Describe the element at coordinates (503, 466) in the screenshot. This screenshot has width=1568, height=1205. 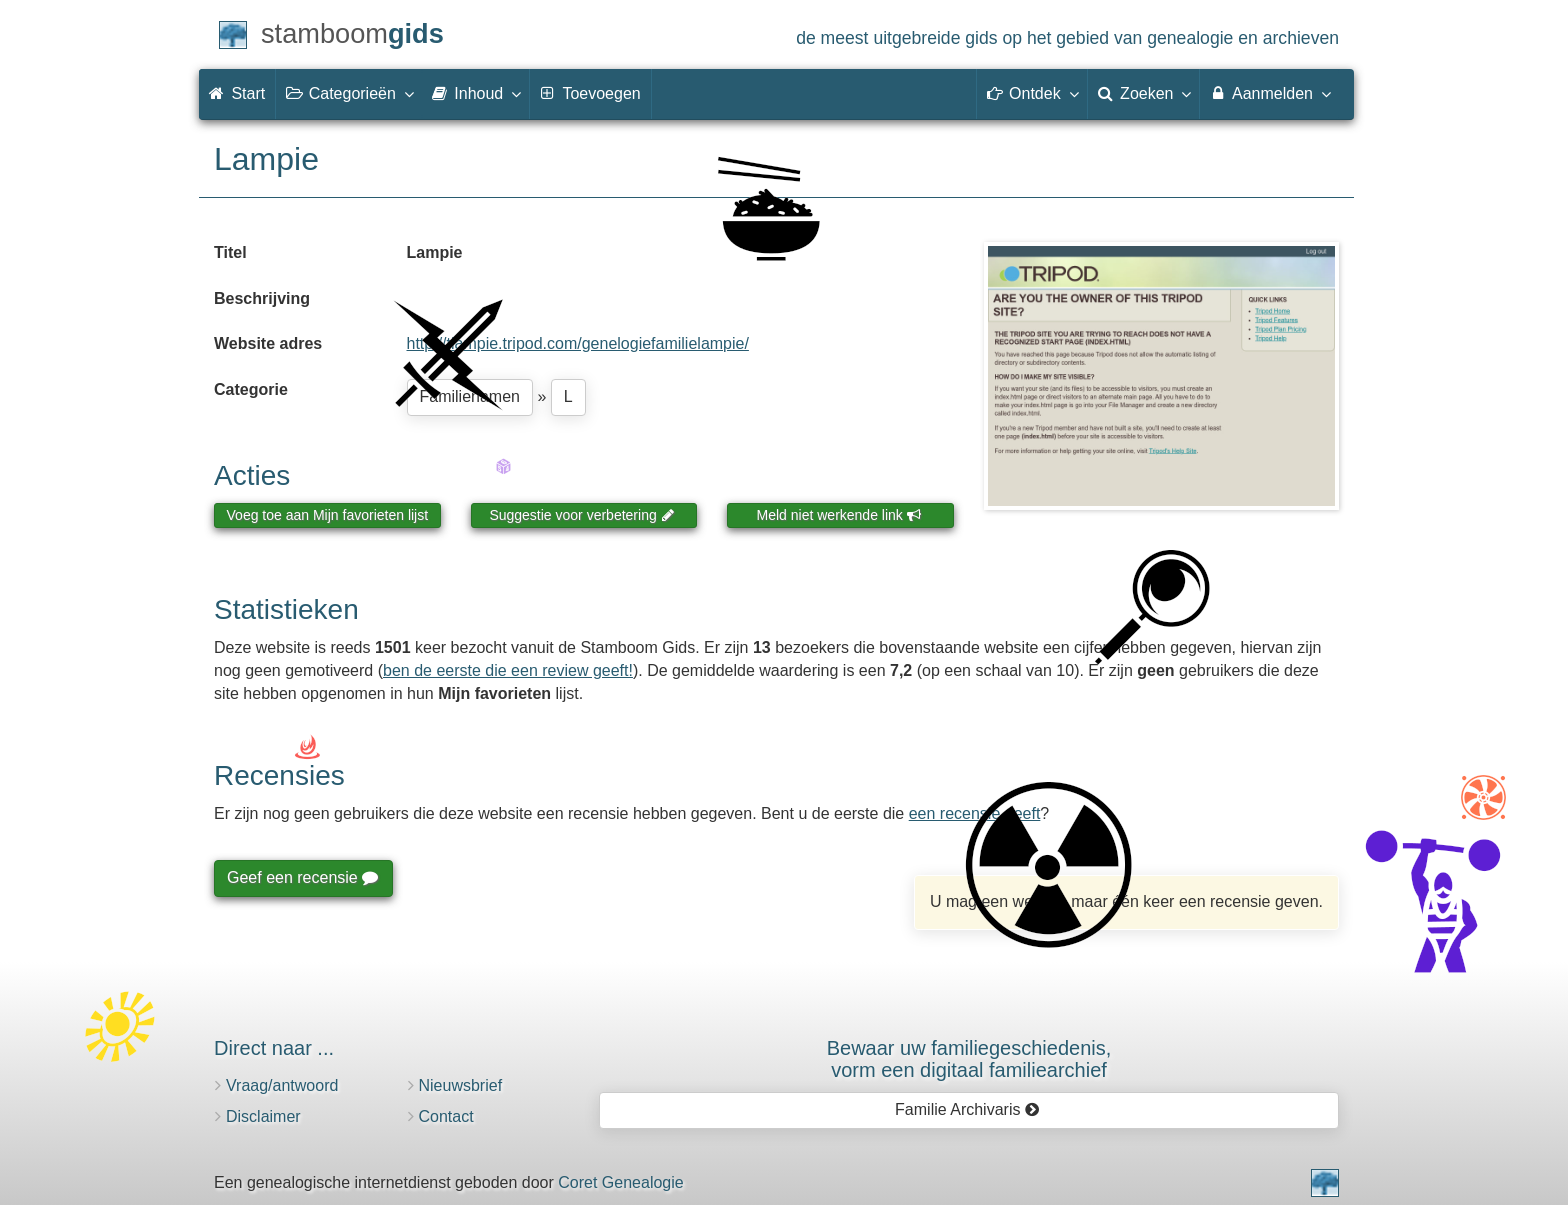
I see `roll the dice or take a random action` at that location.